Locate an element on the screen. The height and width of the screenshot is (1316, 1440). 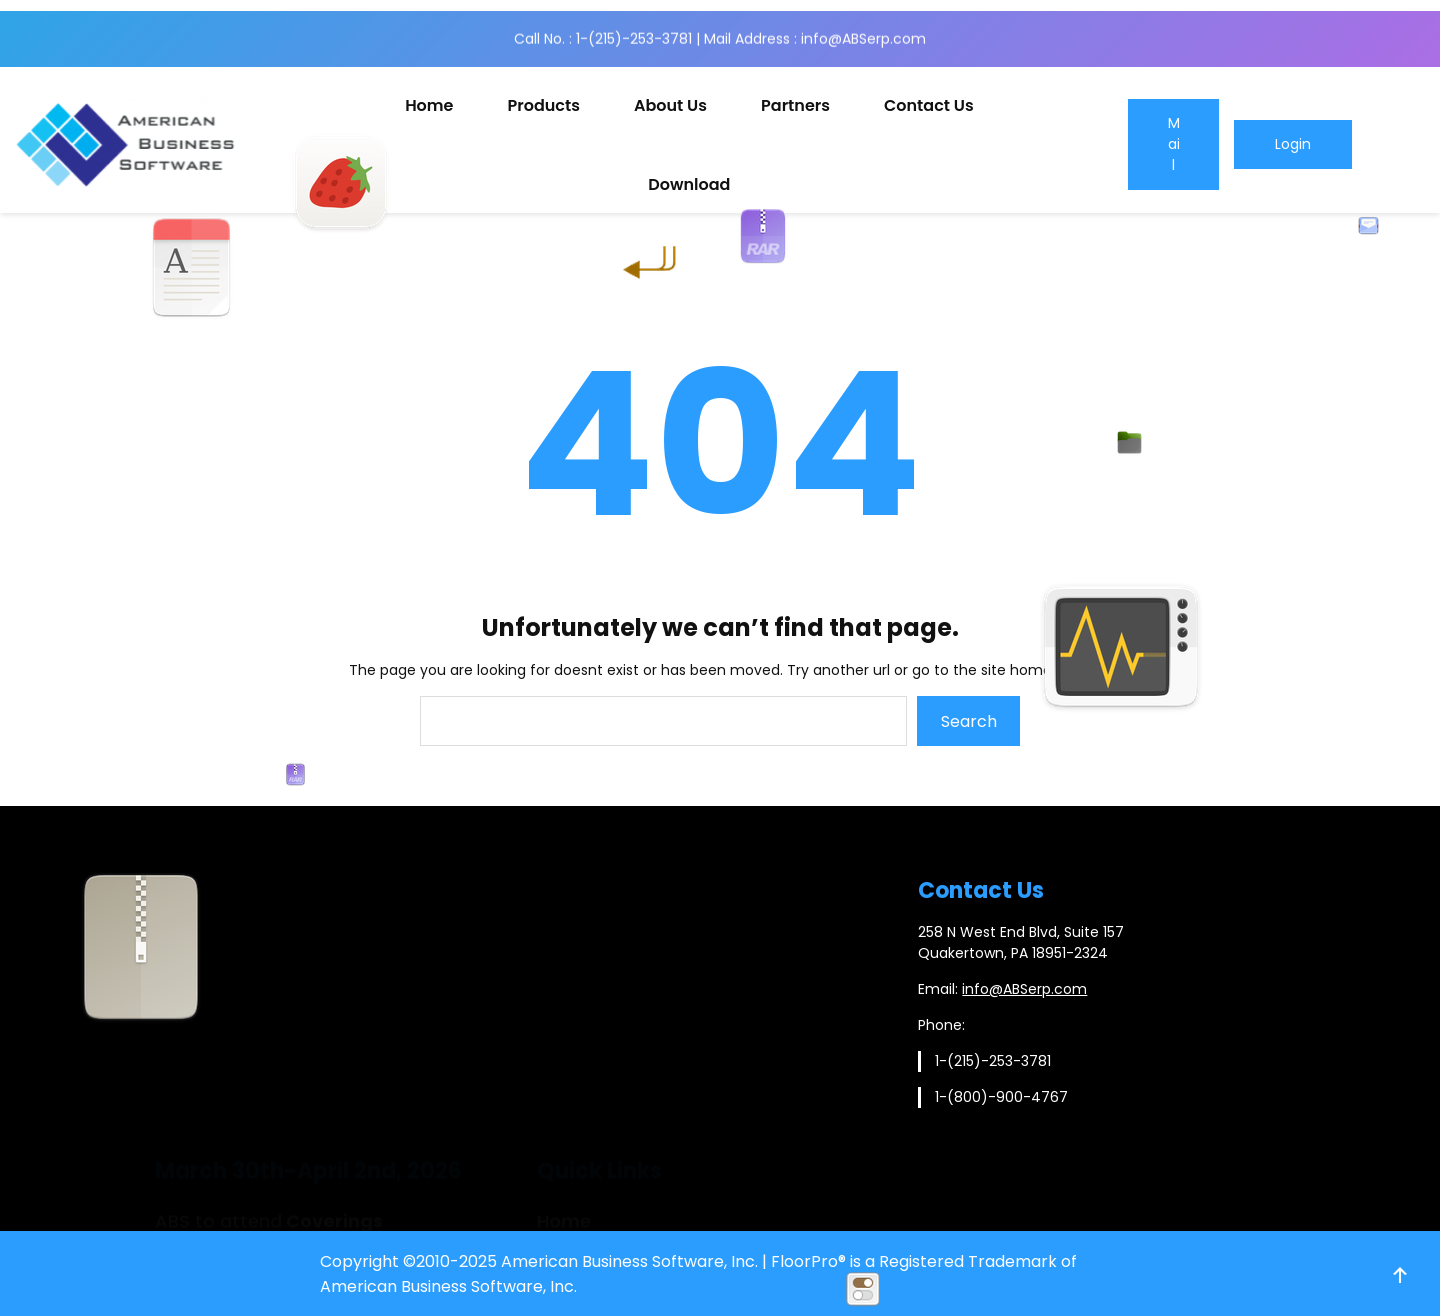
a compressed RAR archive file is located at coordinates (295, 774).